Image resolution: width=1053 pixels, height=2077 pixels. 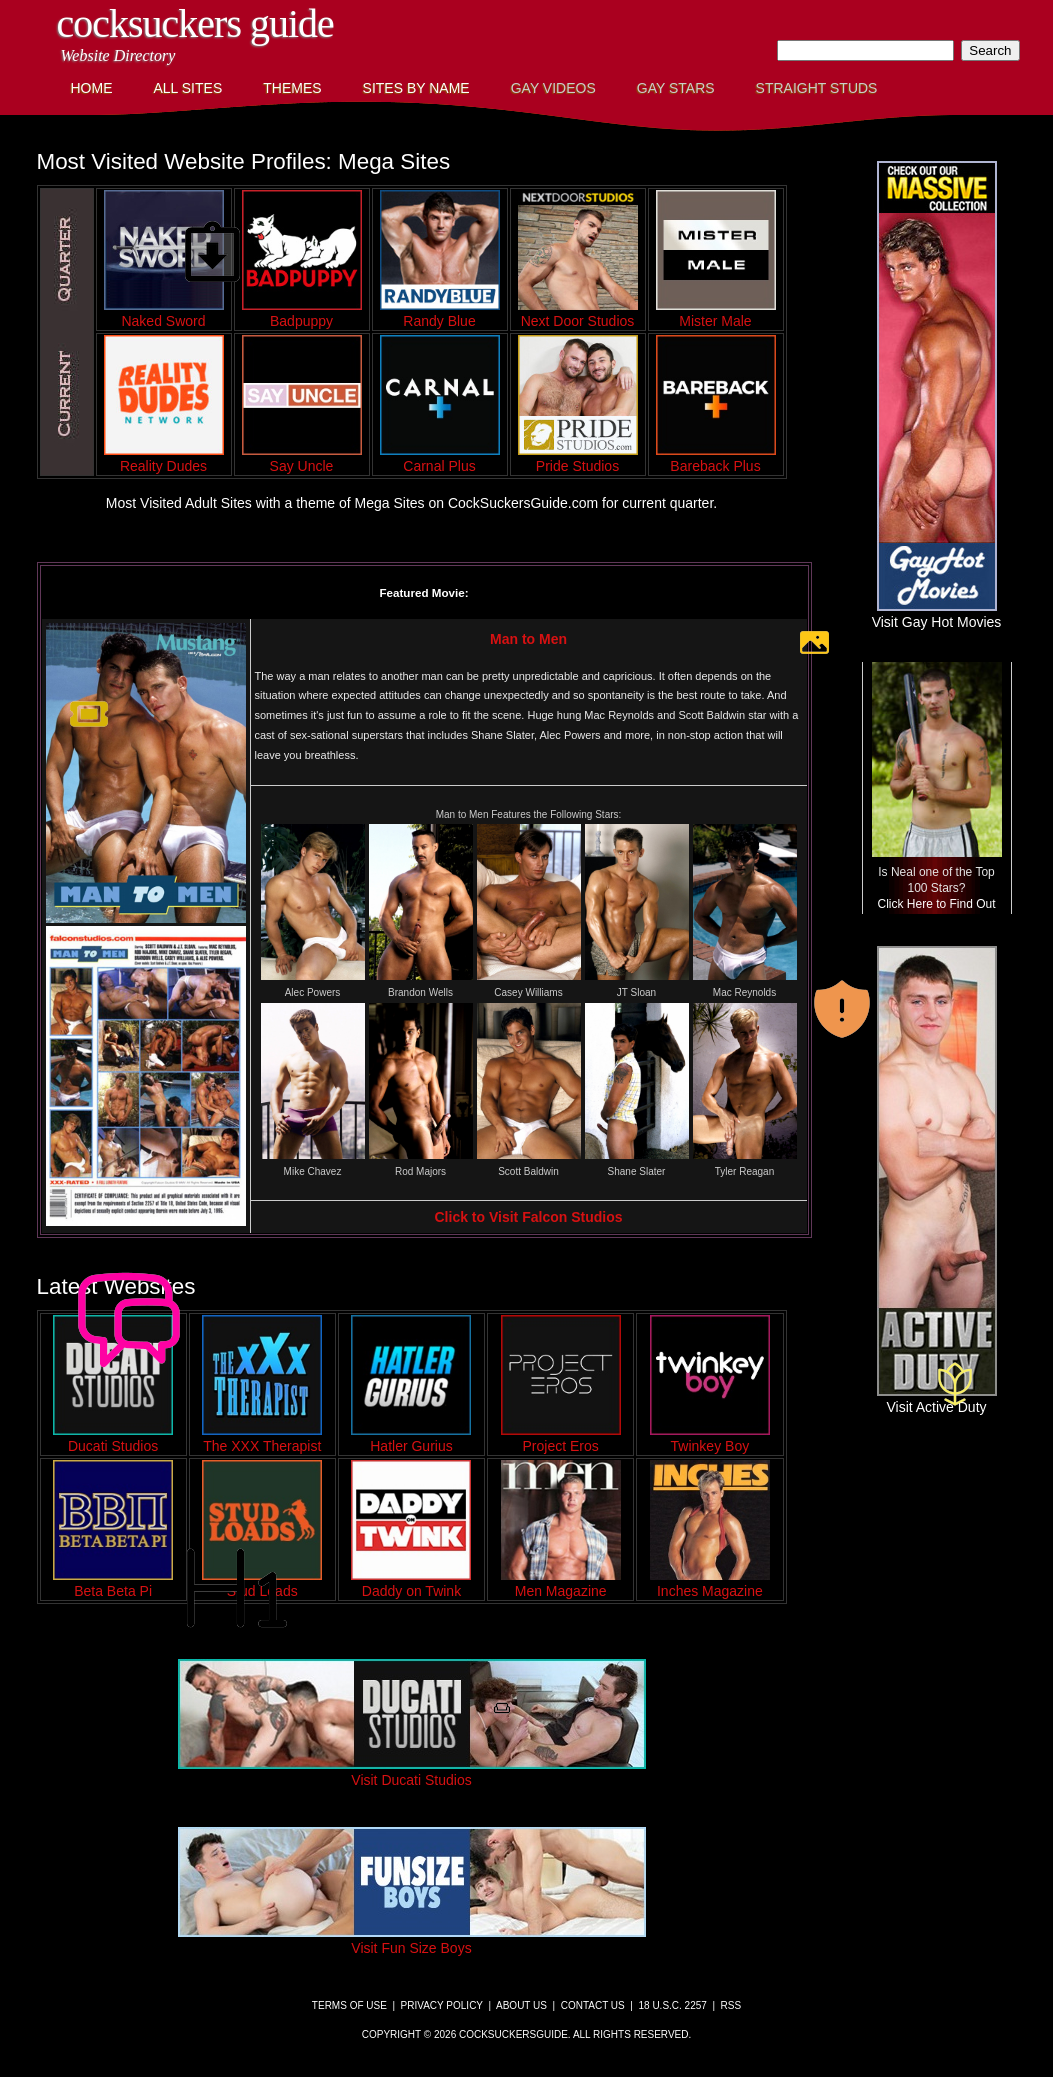 I want to click on open messaging or chat, so click(x=129, y=1320).